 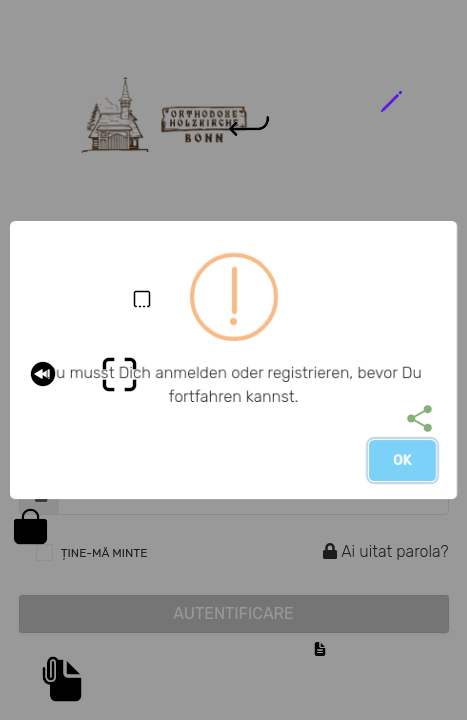 I want to click on attach a file or document, so click(x=62, y=679).